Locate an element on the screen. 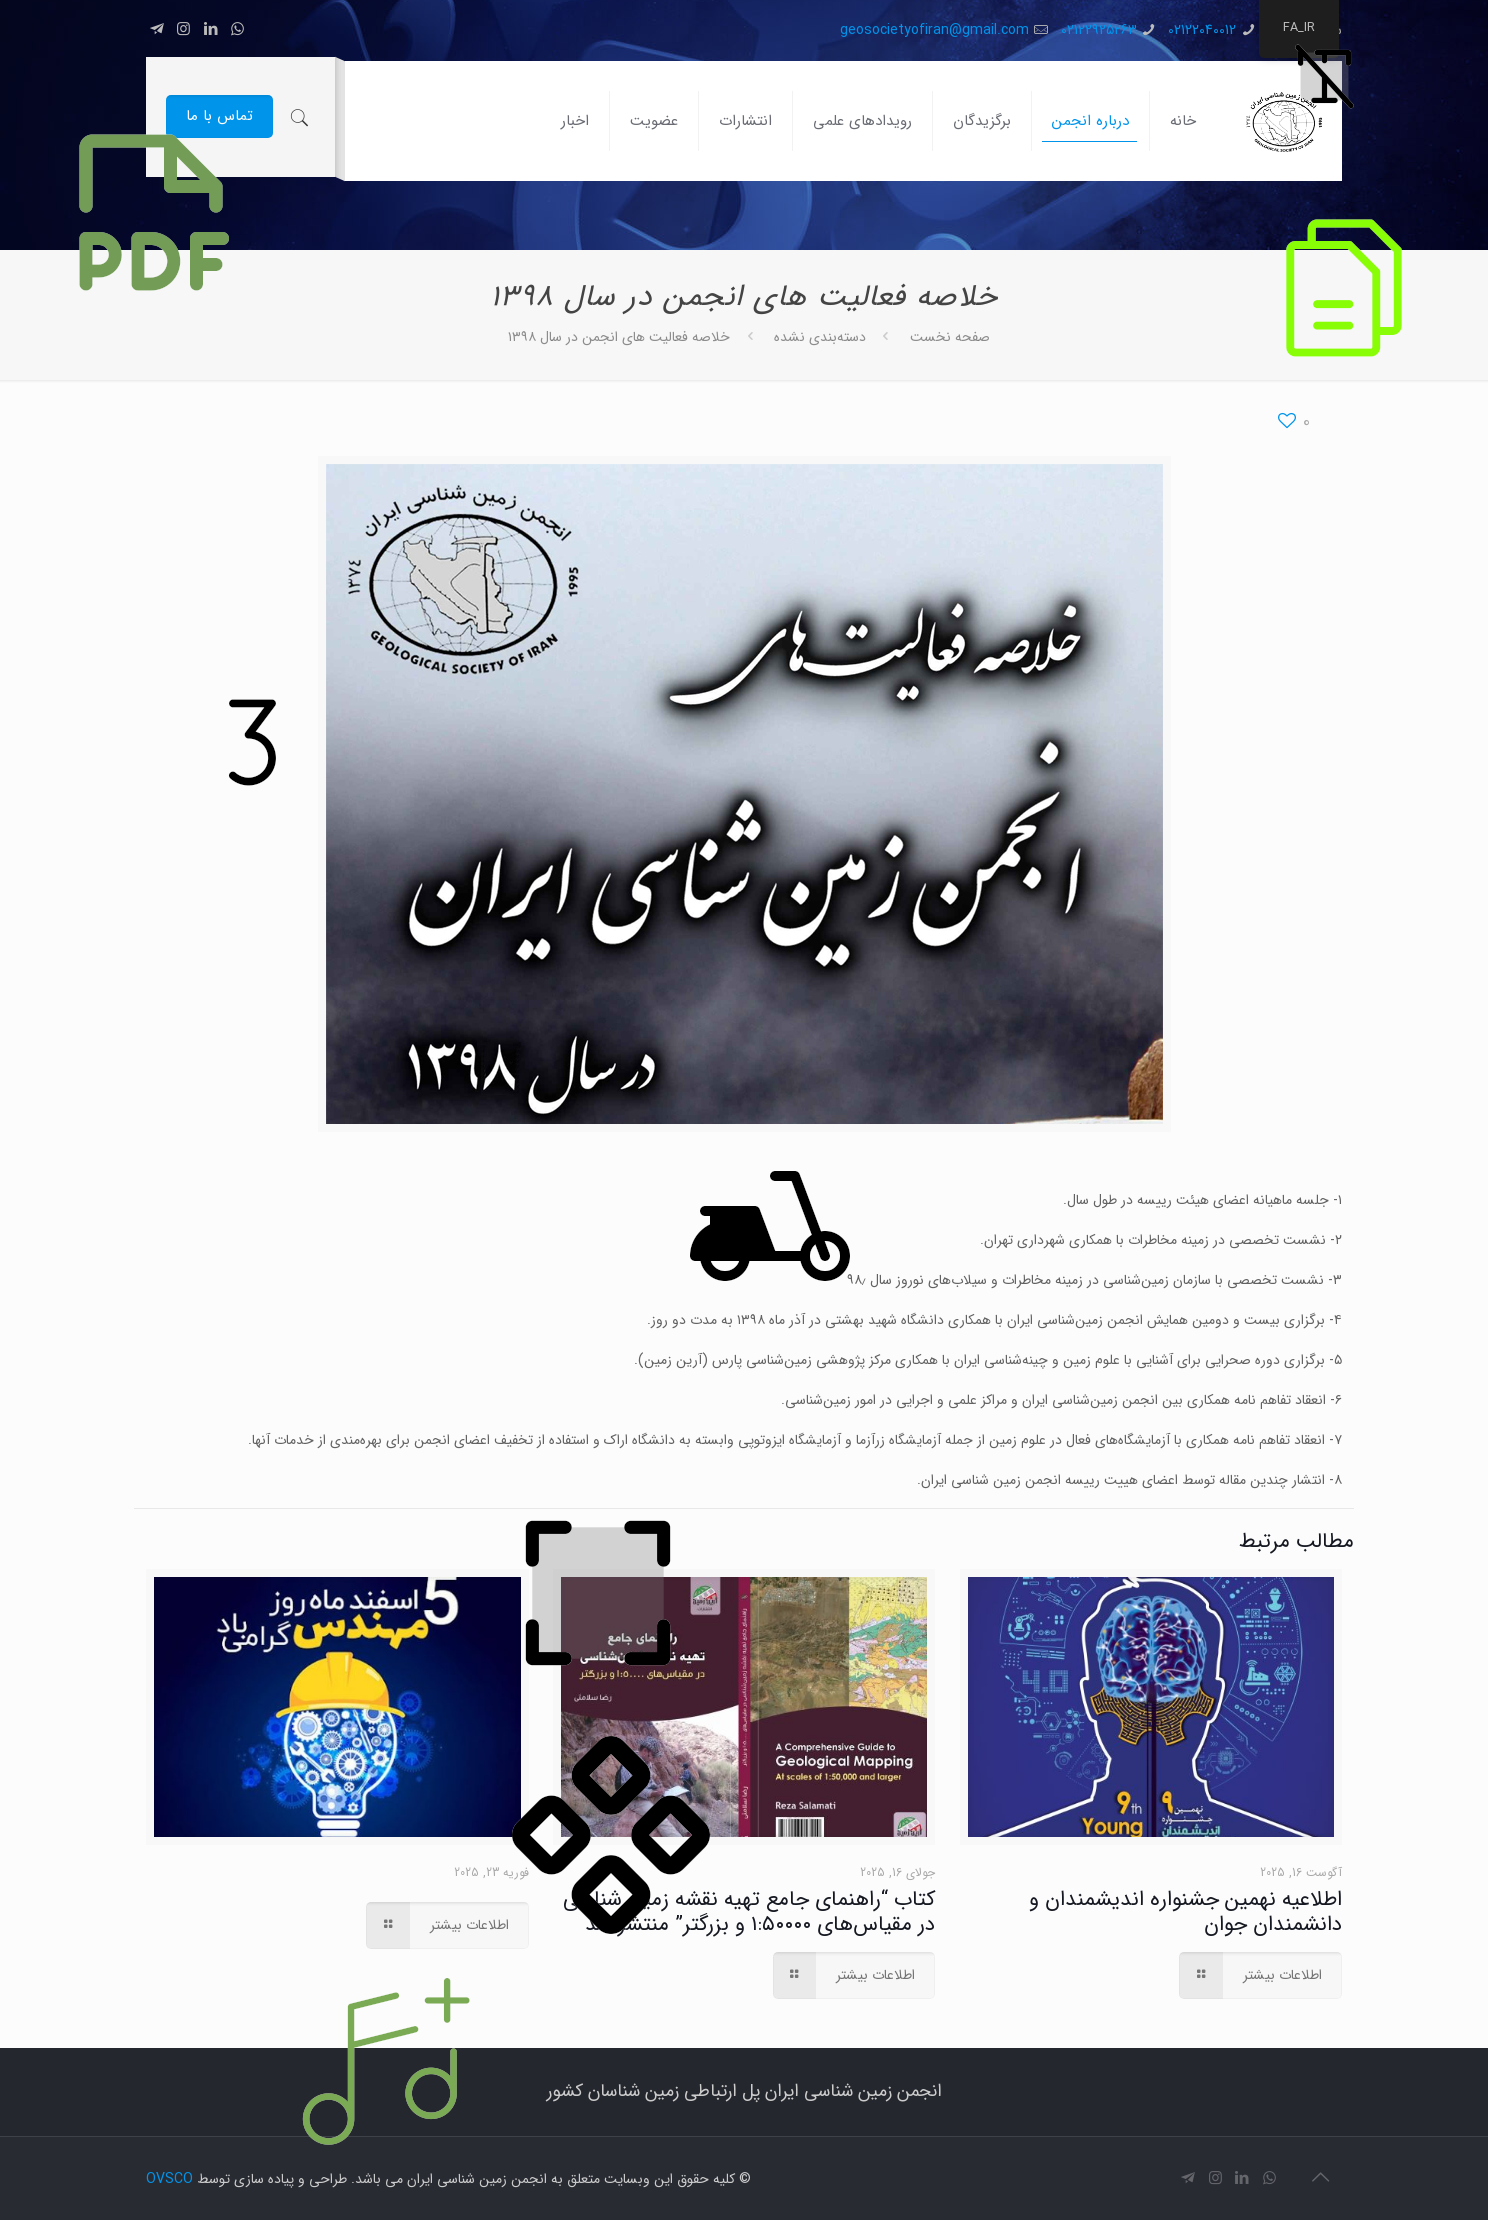  expand to fullscreen mode is located at coordinates (598, 1593).